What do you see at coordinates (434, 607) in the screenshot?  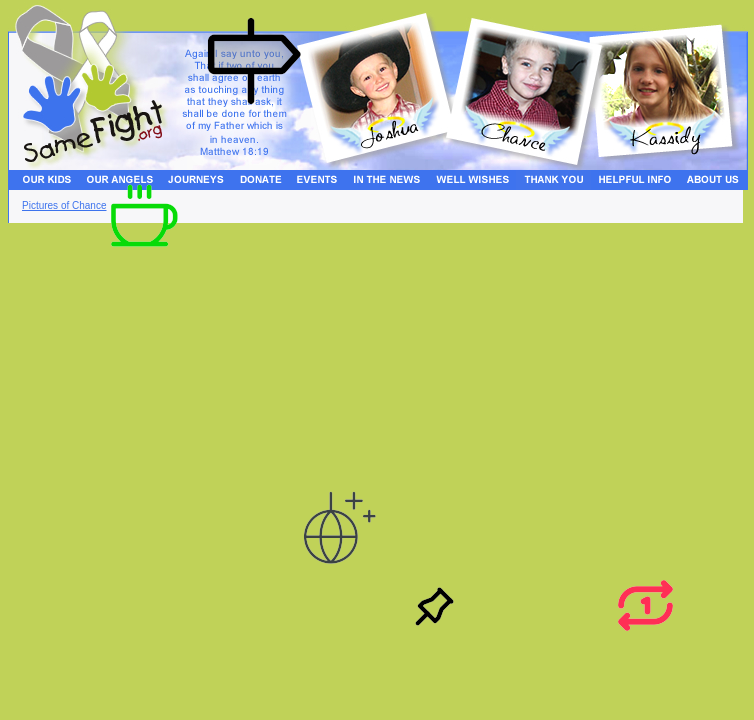 I see `pin item to keep it visible` at bounding box center [434, 607].